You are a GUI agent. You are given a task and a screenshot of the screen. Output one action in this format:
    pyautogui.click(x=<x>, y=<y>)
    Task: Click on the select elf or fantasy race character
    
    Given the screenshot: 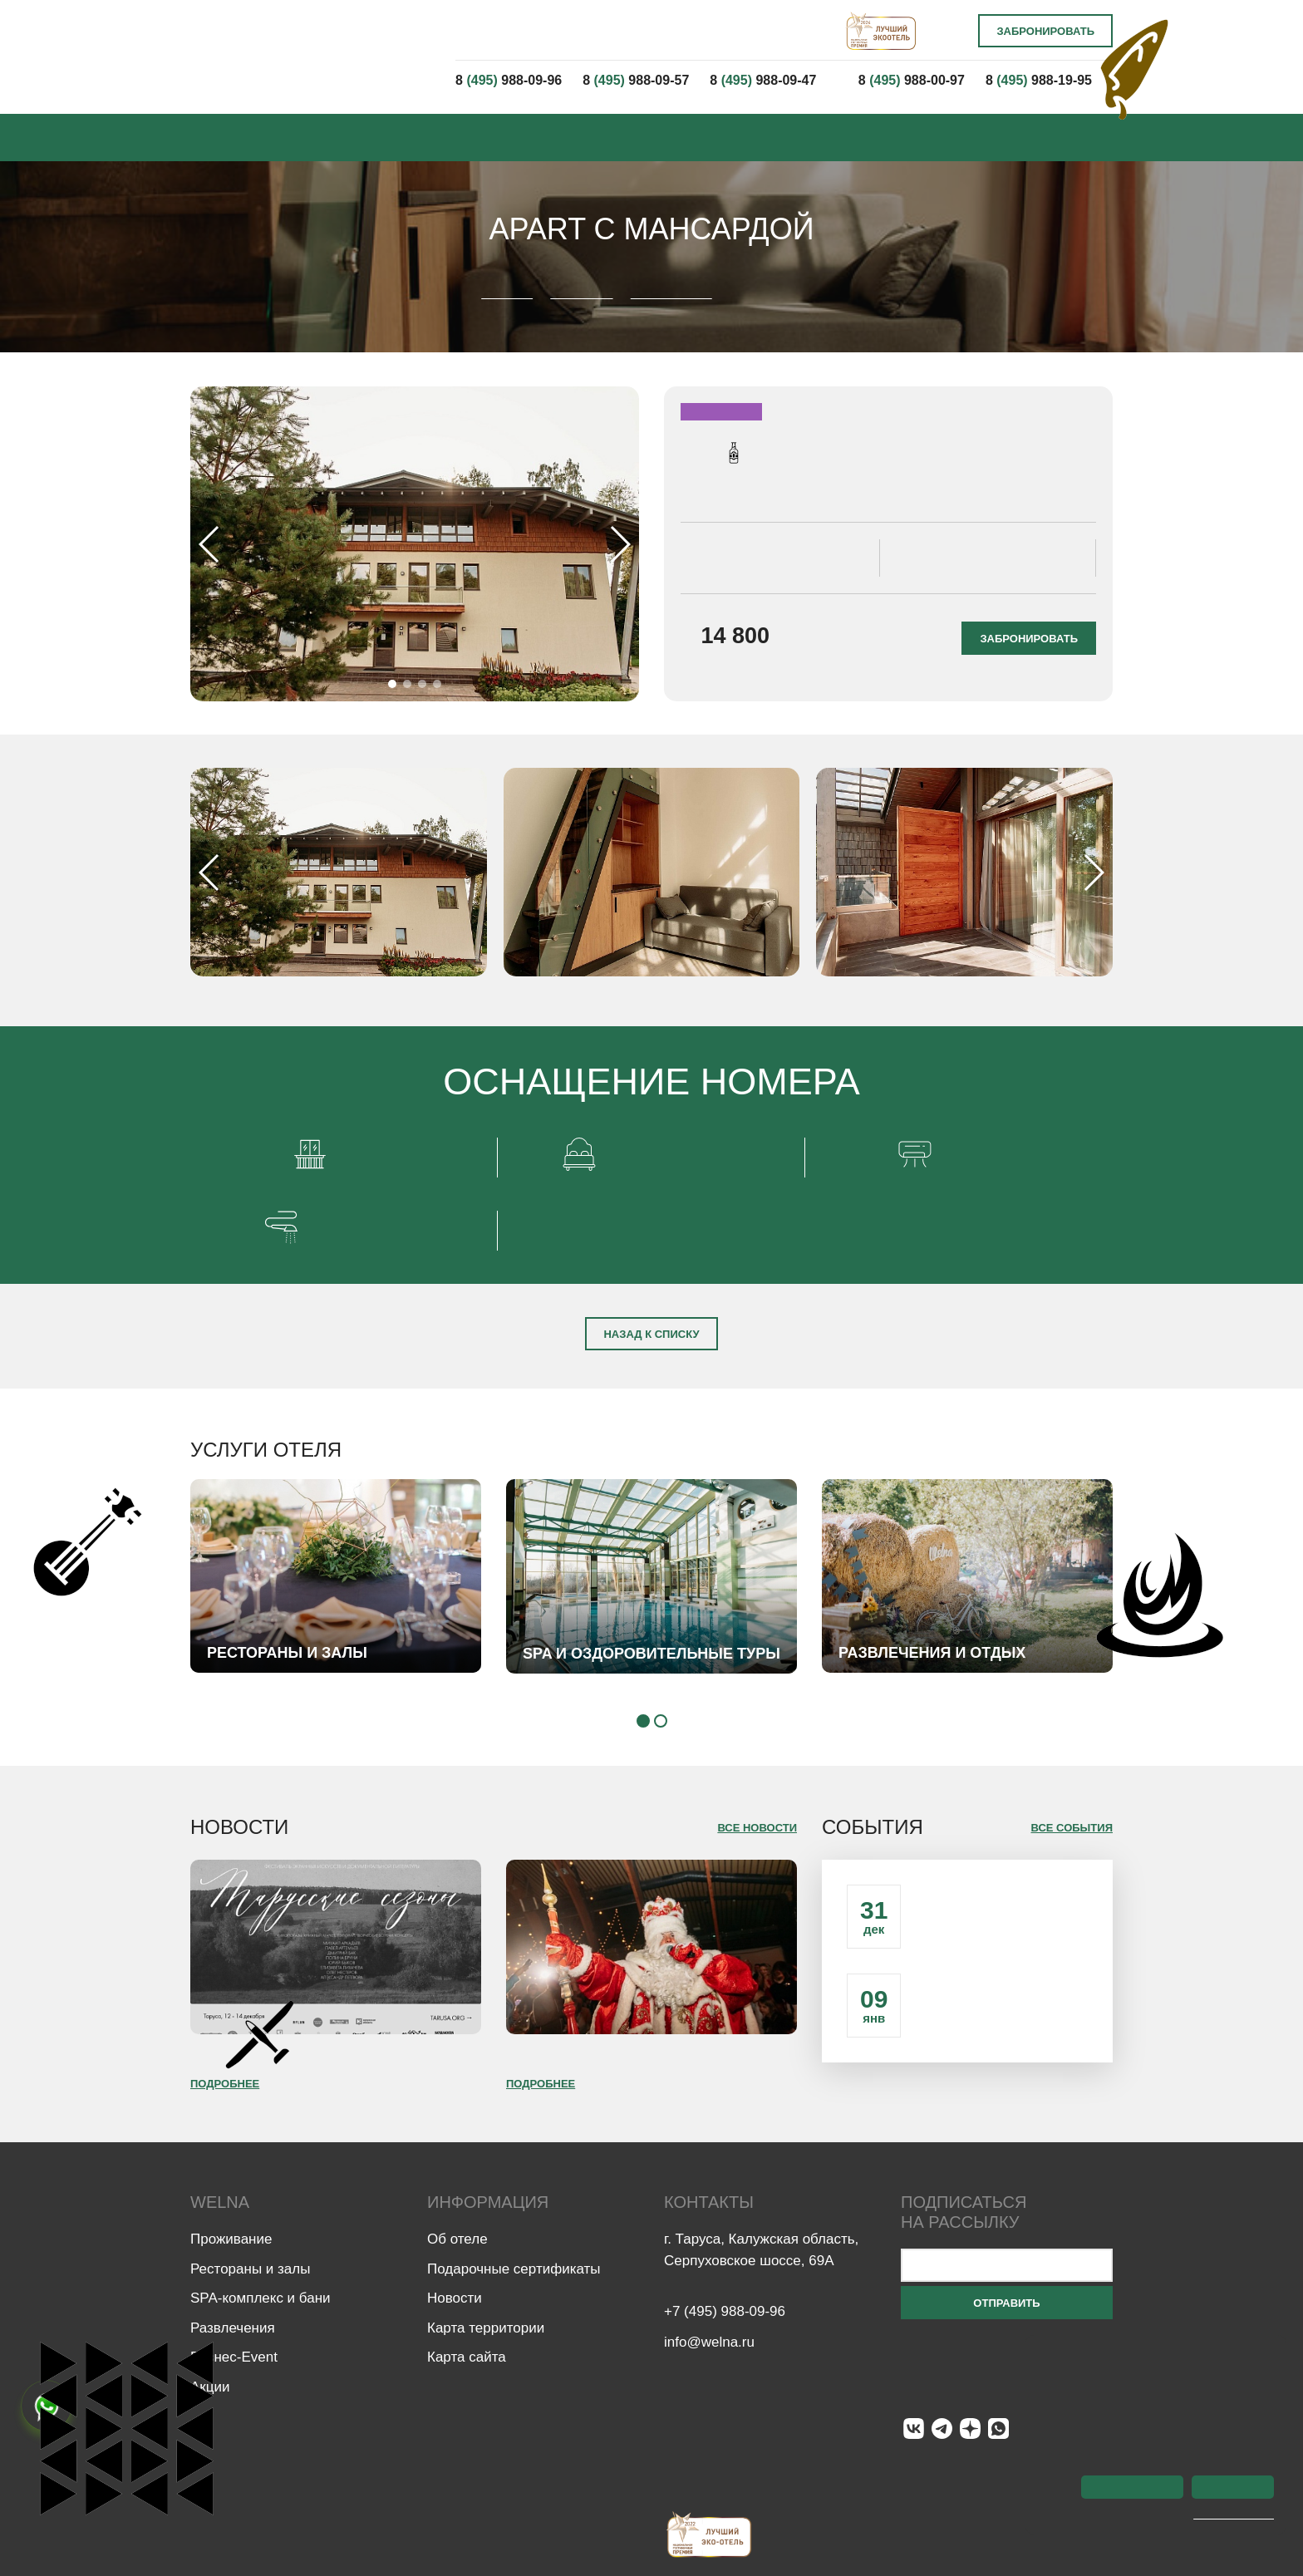 What is the action you would take?
    pyautogui.click(x=1134, y=70)
    